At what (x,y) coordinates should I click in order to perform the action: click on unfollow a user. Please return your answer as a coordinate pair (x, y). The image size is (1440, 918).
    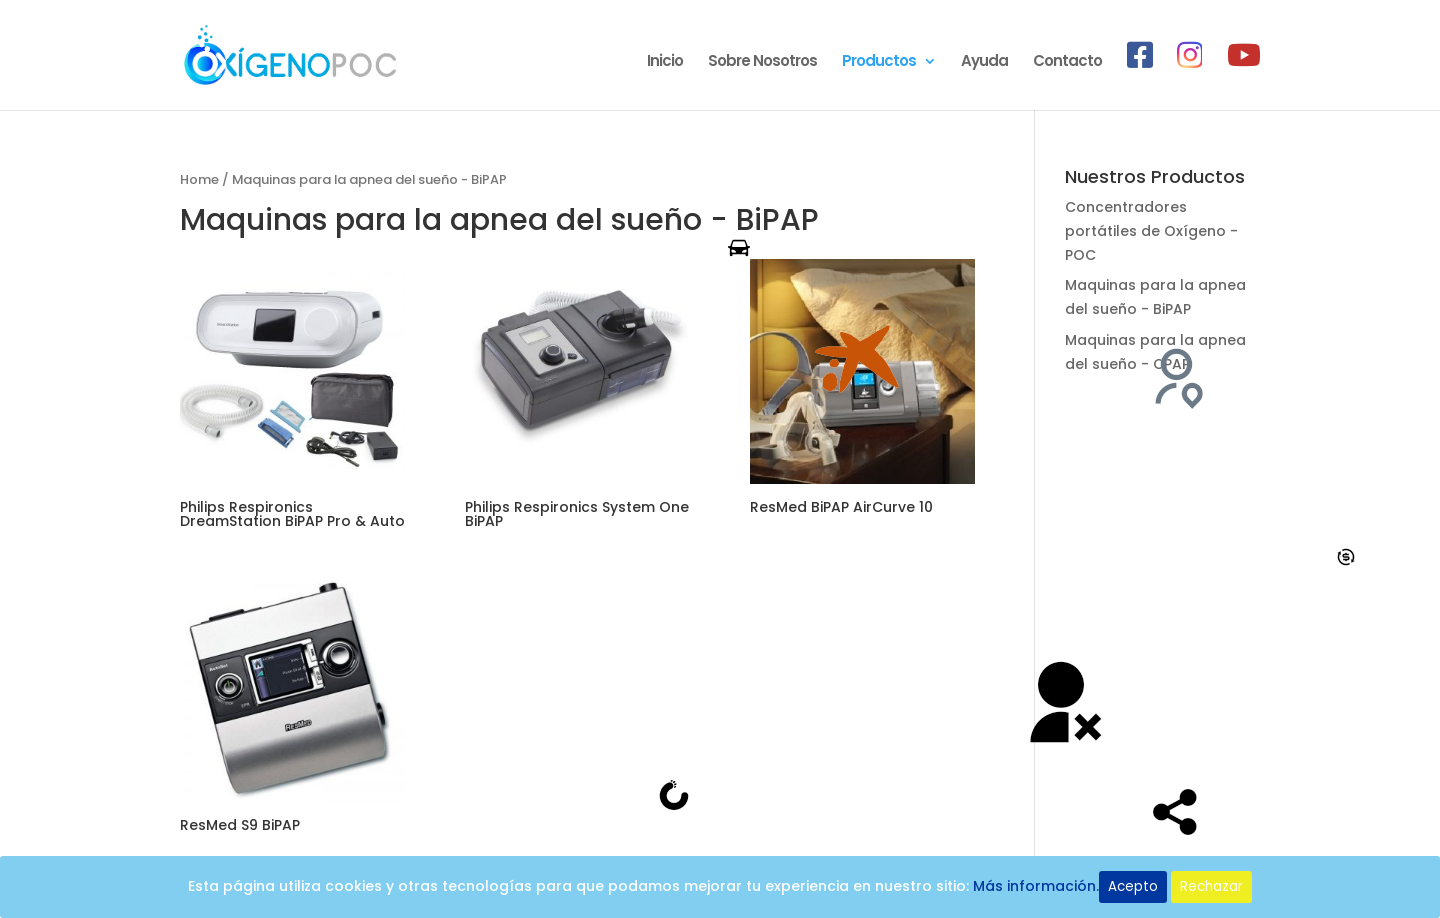
    Looking at the image, I should click on (1061, 704).